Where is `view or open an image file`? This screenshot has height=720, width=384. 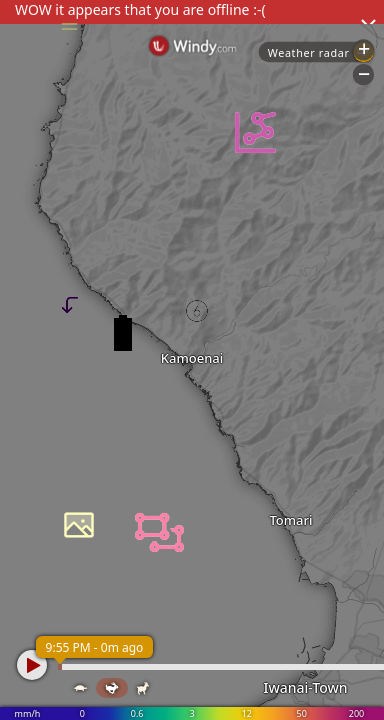 view or open an image file is located at coordinates (79, 525).